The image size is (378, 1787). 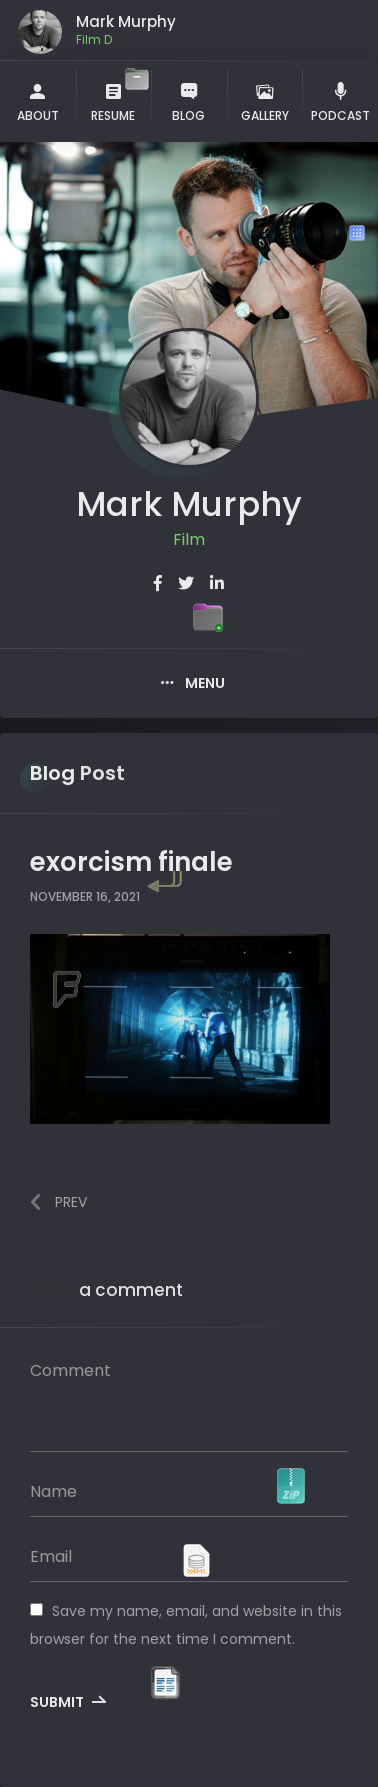 I want to click on connect your foursquare account, so click(x=65, y=989).